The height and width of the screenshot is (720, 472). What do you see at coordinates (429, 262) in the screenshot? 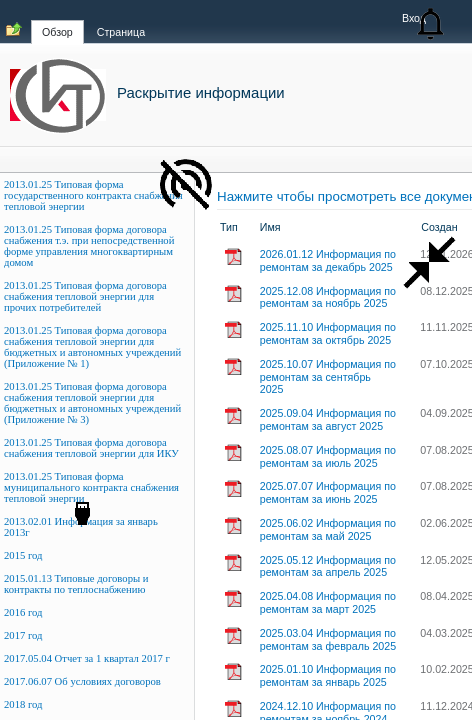
I see `exit fullscreen mode` at bounding box center [429, 262].